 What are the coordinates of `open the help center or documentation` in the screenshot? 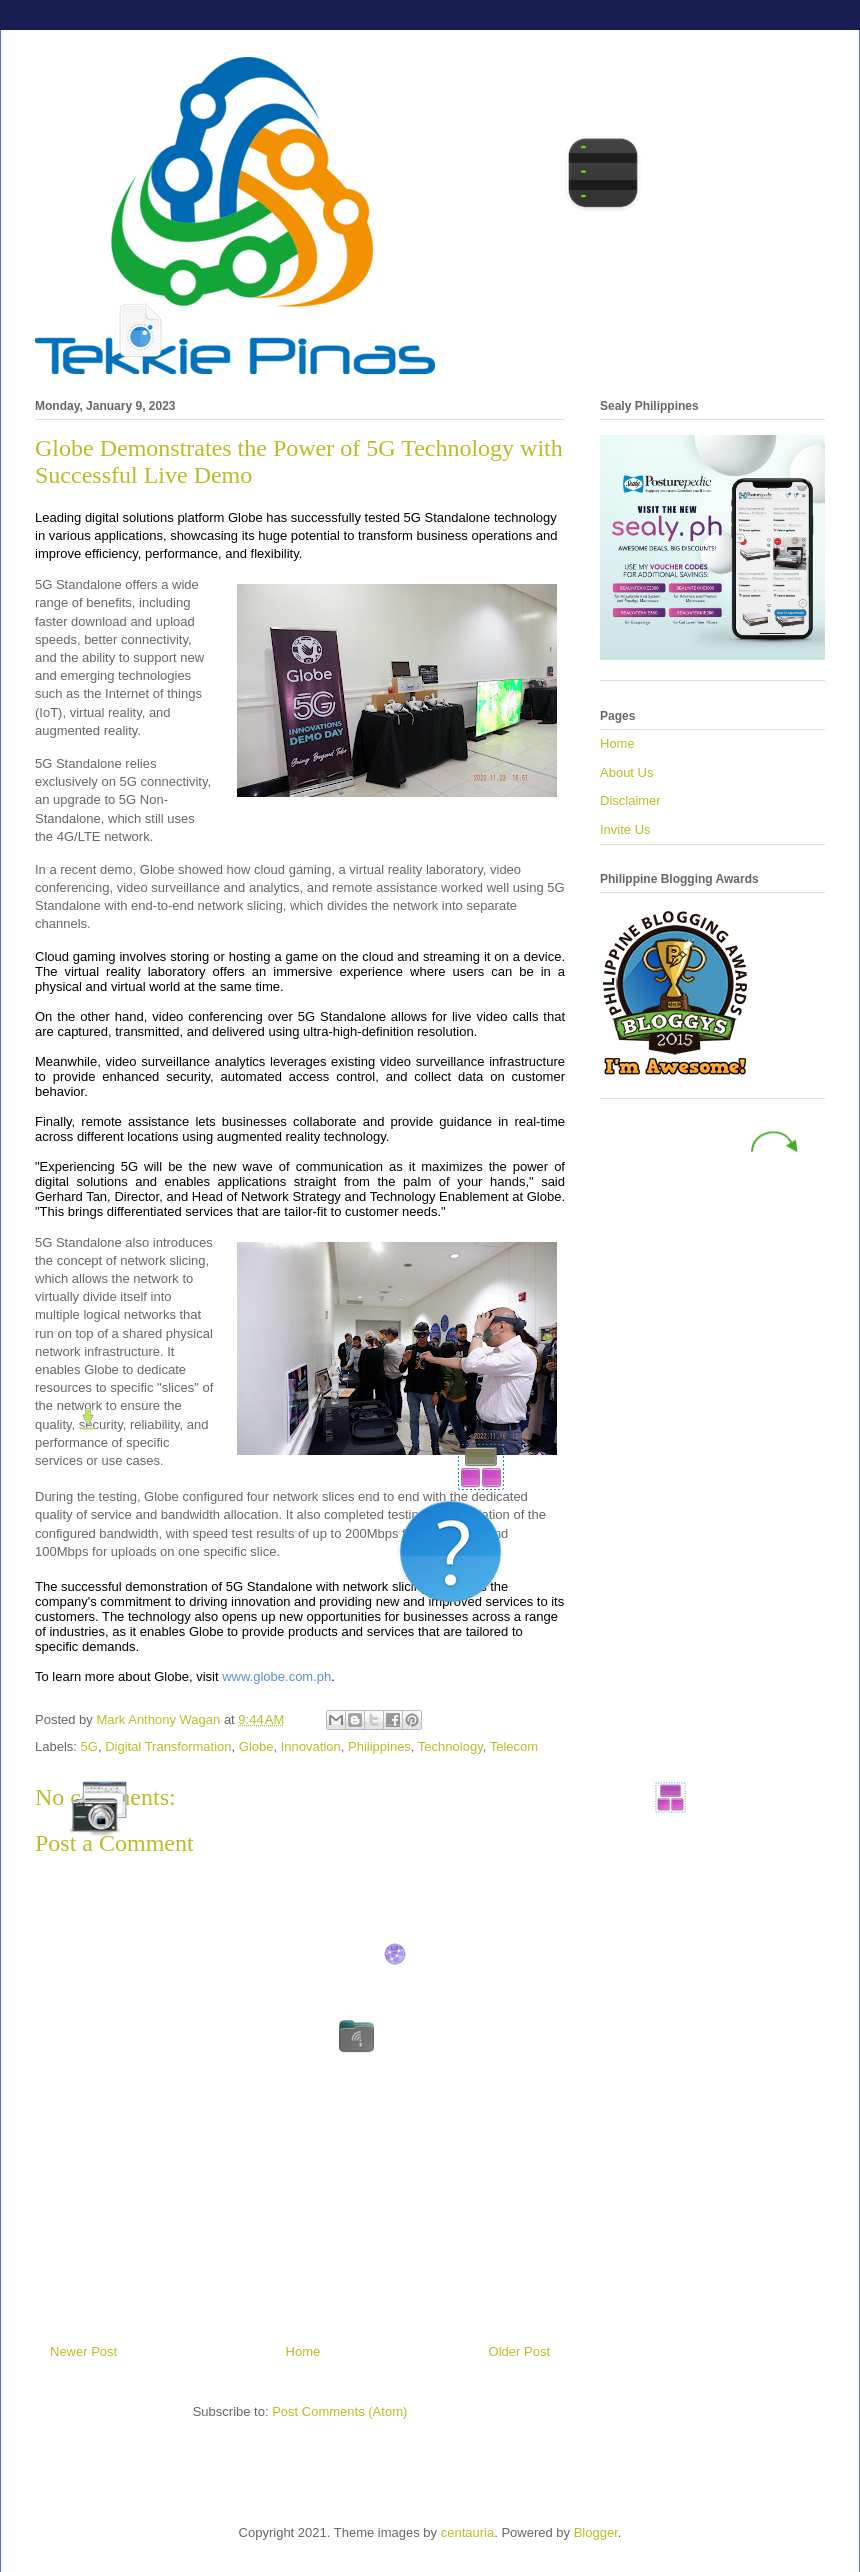 It's located at (450, 1551).